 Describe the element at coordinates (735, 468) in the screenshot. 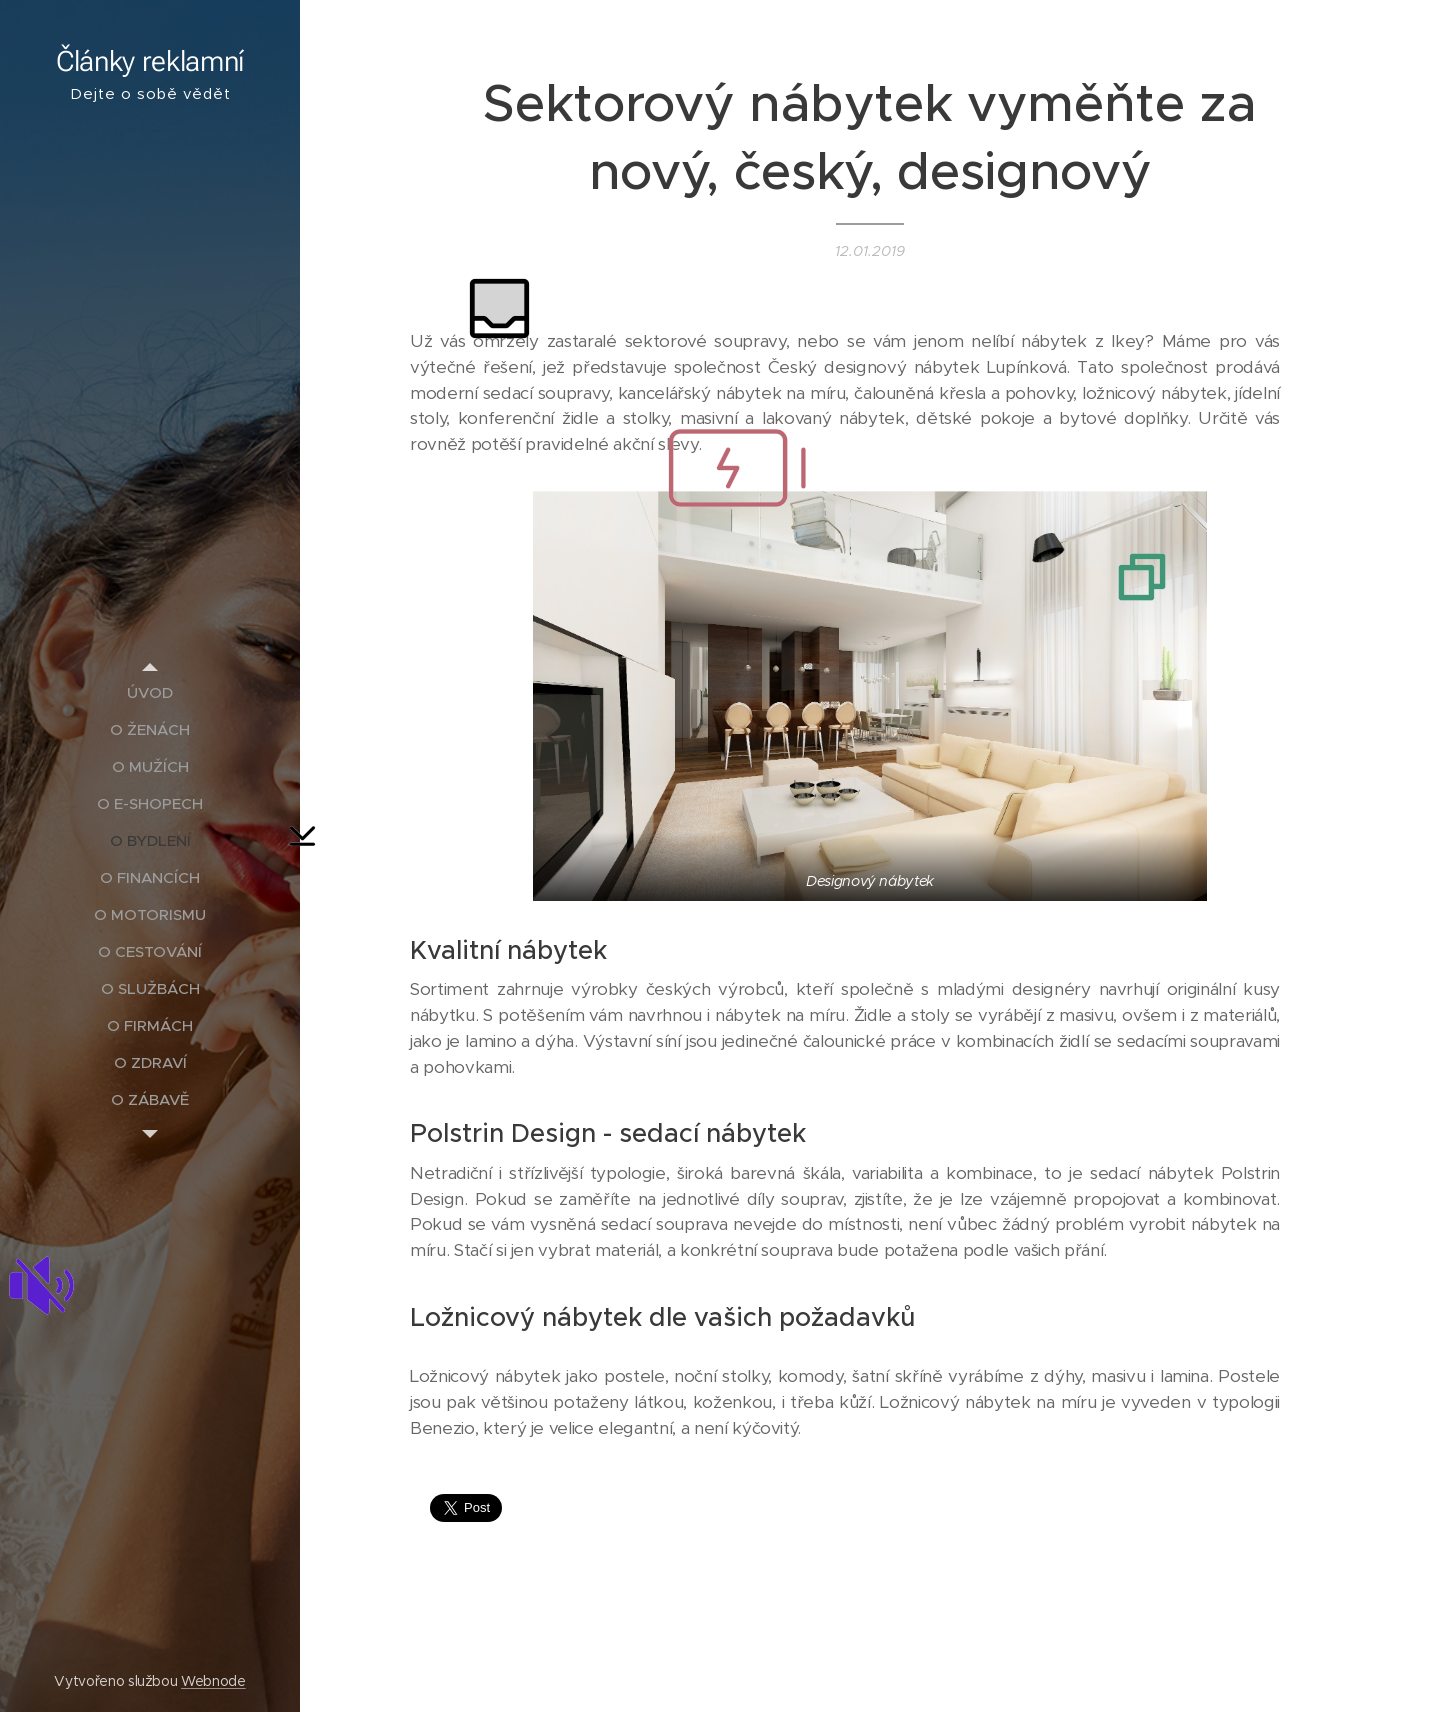

I see `indicates device is currently charging` at that location.